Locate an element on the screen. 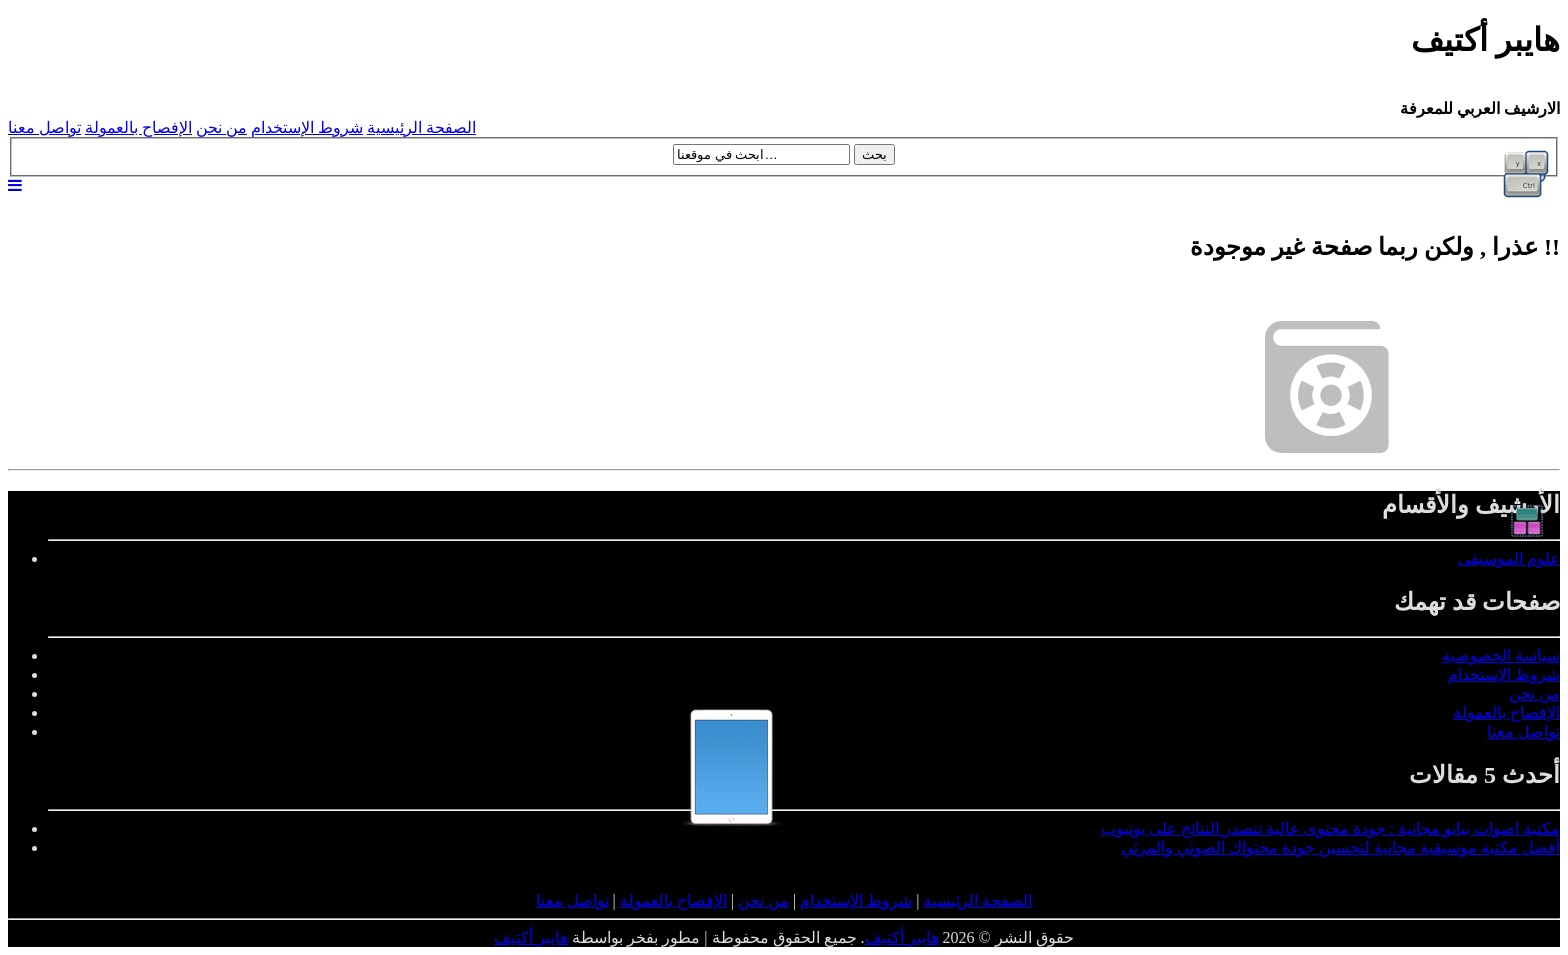 The width and height of the screenshot is (1568, 955). select all items in the current view is located at coordinates (1527, 521).